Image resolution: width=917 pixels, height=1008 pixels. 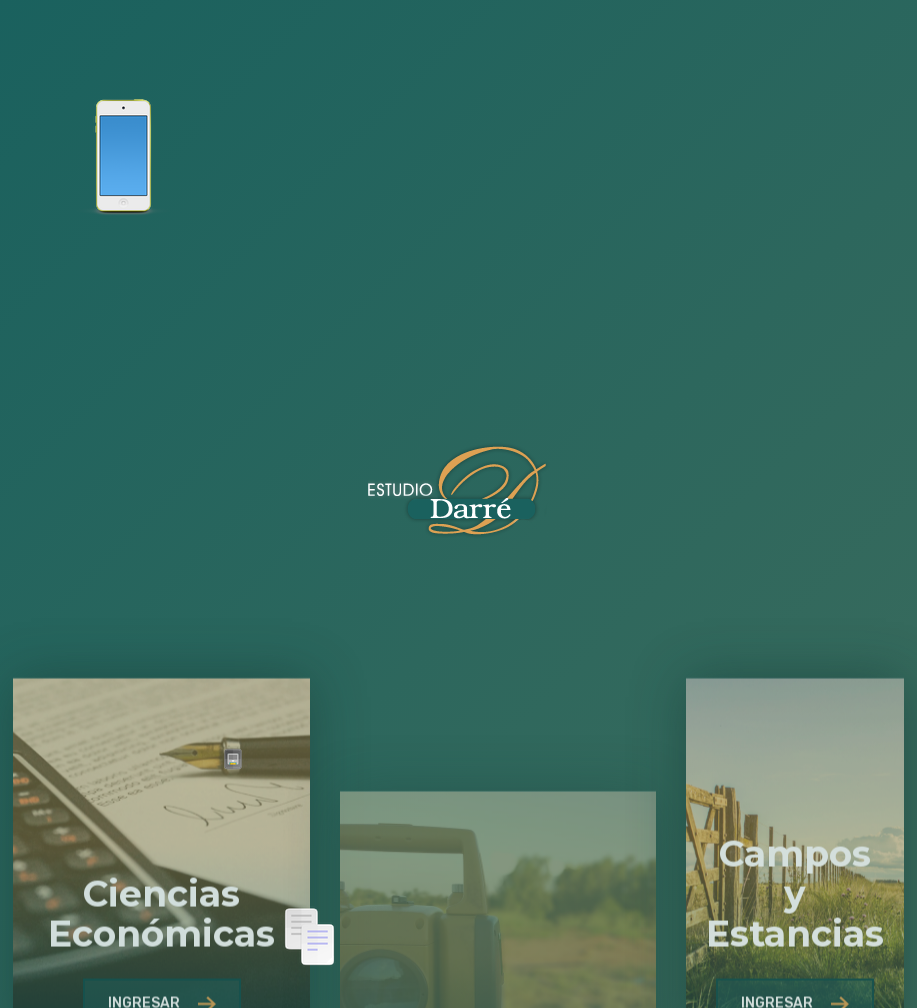 I want to click on iPod Touch device connected to your computer, so click(x=123, y=157).